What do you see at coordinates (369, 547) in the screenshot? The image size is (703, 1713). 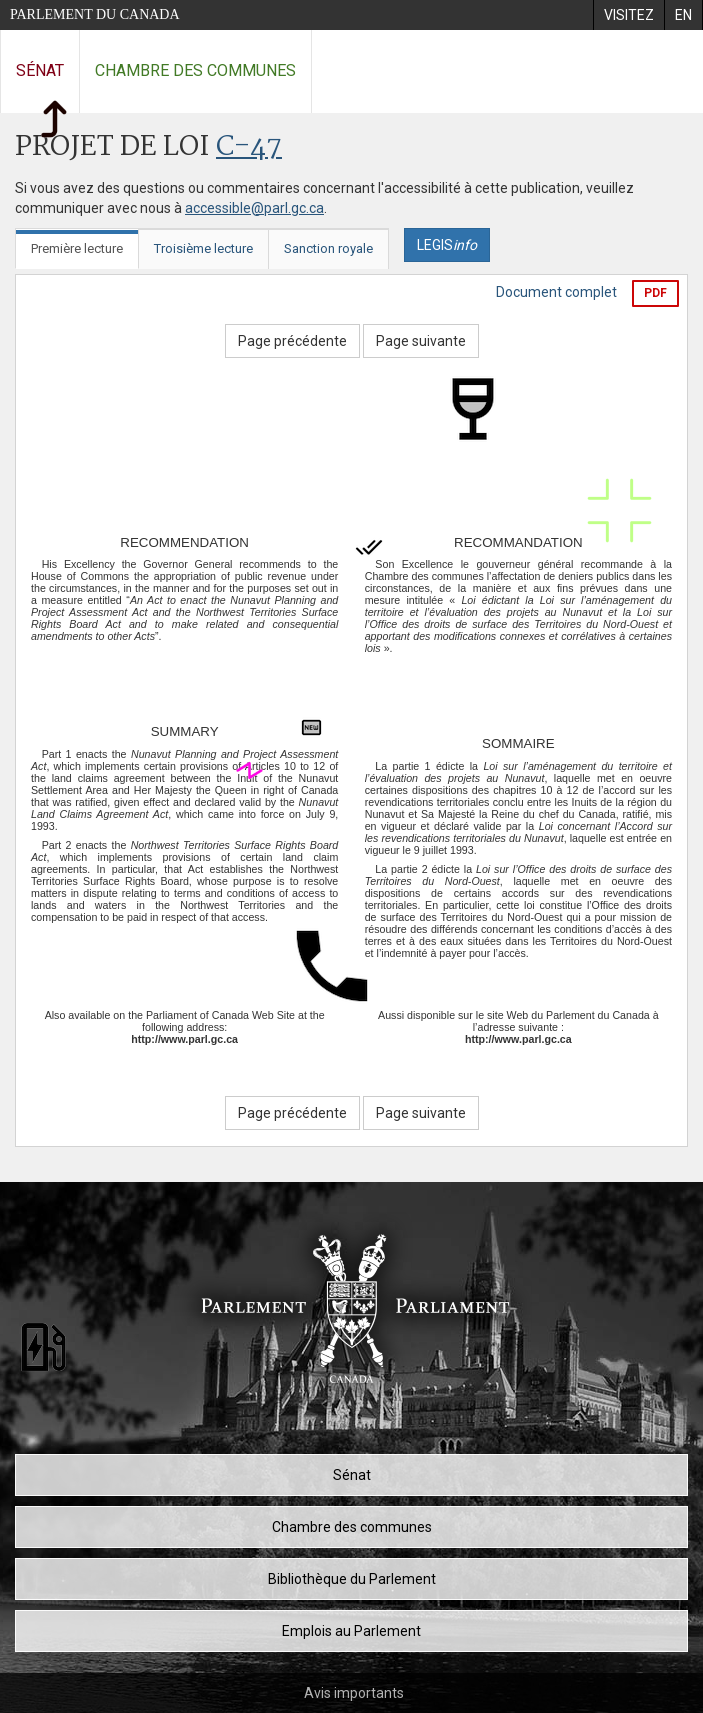 I see `message sent and read confirmation` at bounding box center [369, 547].